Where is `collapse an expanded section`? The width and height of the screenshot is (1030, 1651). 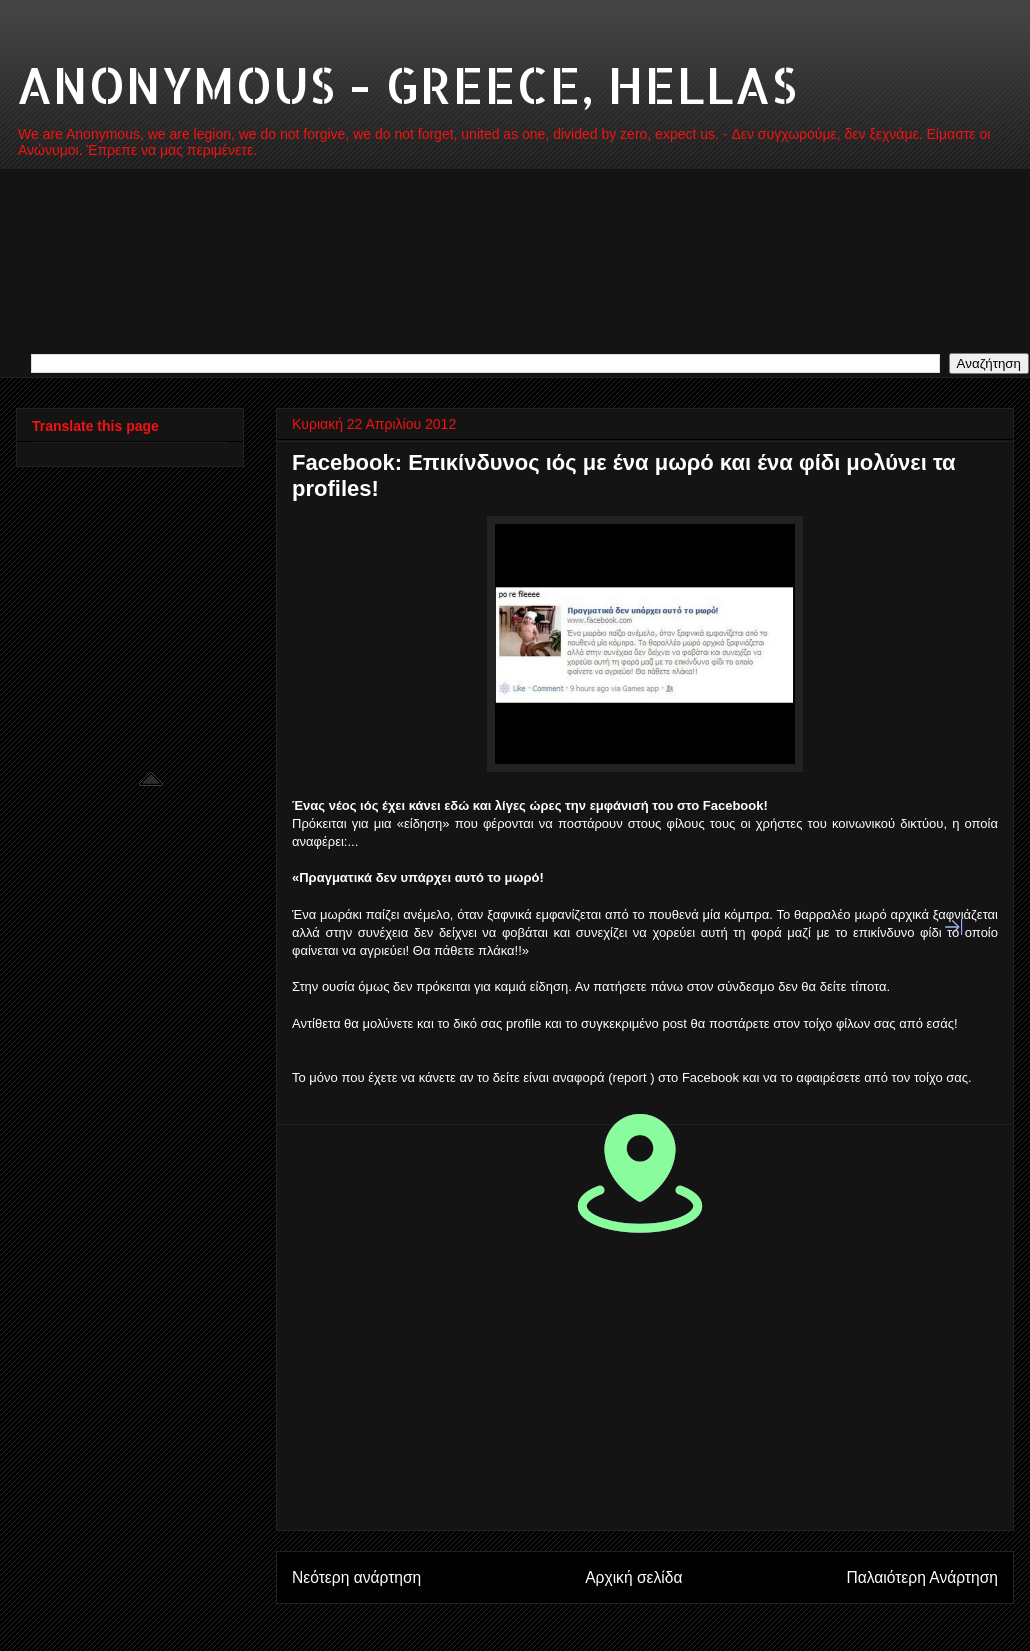
collapse an expanded section is located at coordinates (151, 780).